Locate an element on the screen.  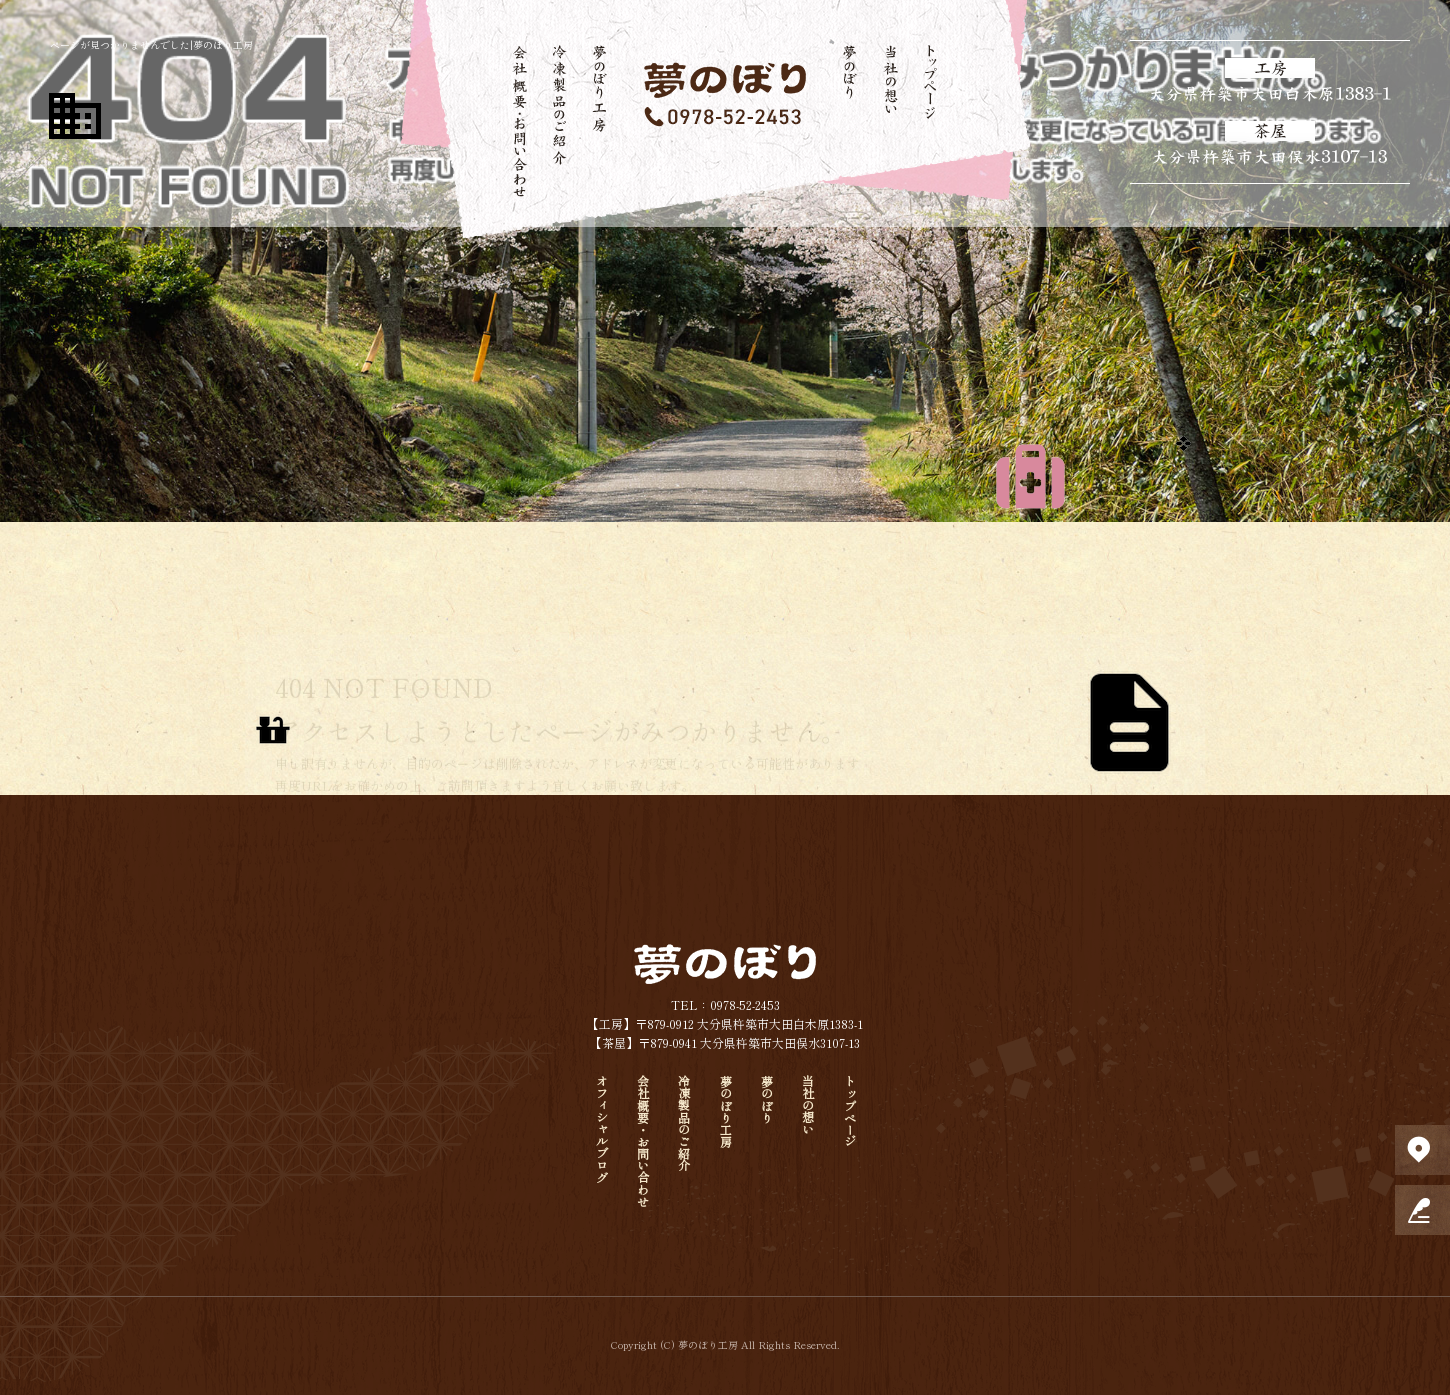
pix instant payment system logo is located at coordinates (1183, 443).